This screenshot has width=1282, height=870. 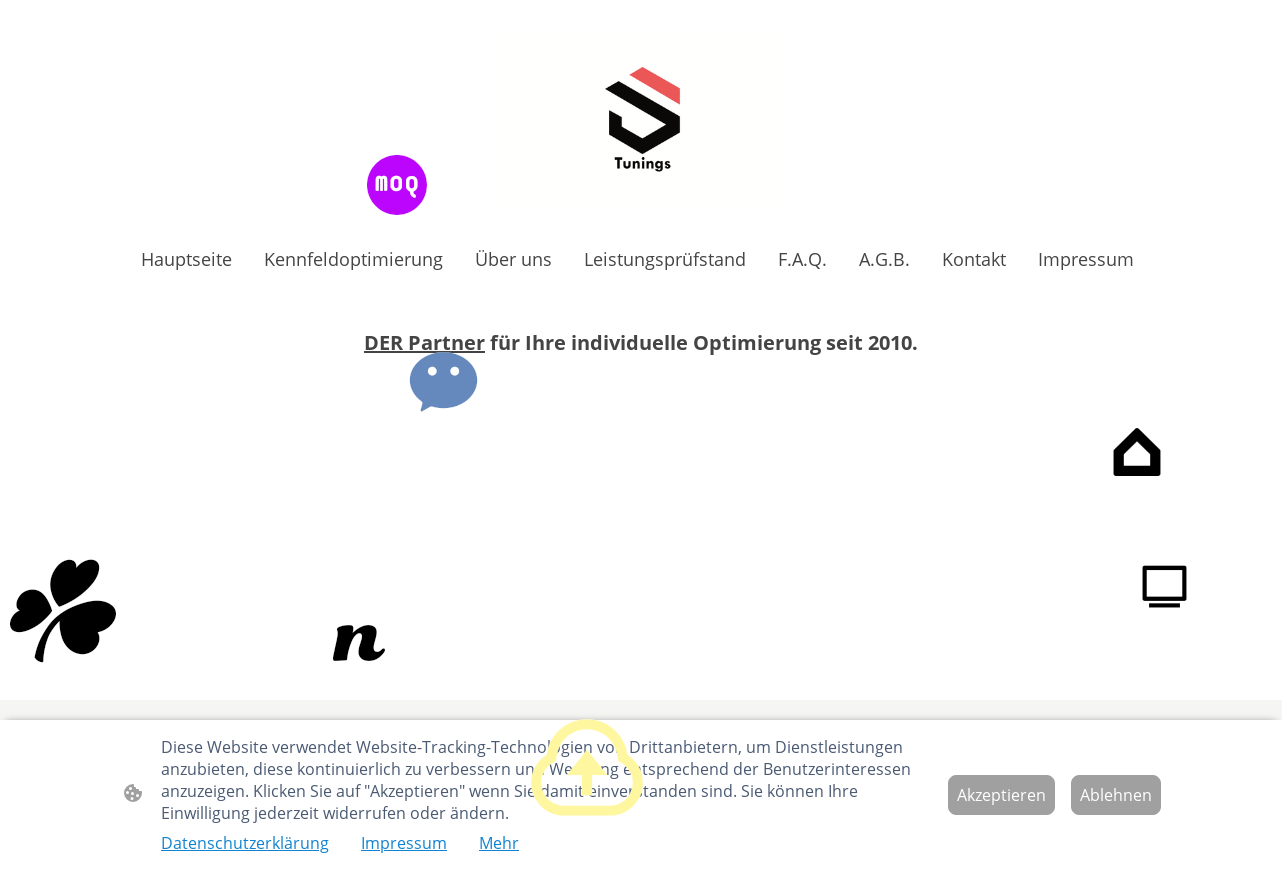 I want to click on open wechat messaging app, so click(x=443, y=380).